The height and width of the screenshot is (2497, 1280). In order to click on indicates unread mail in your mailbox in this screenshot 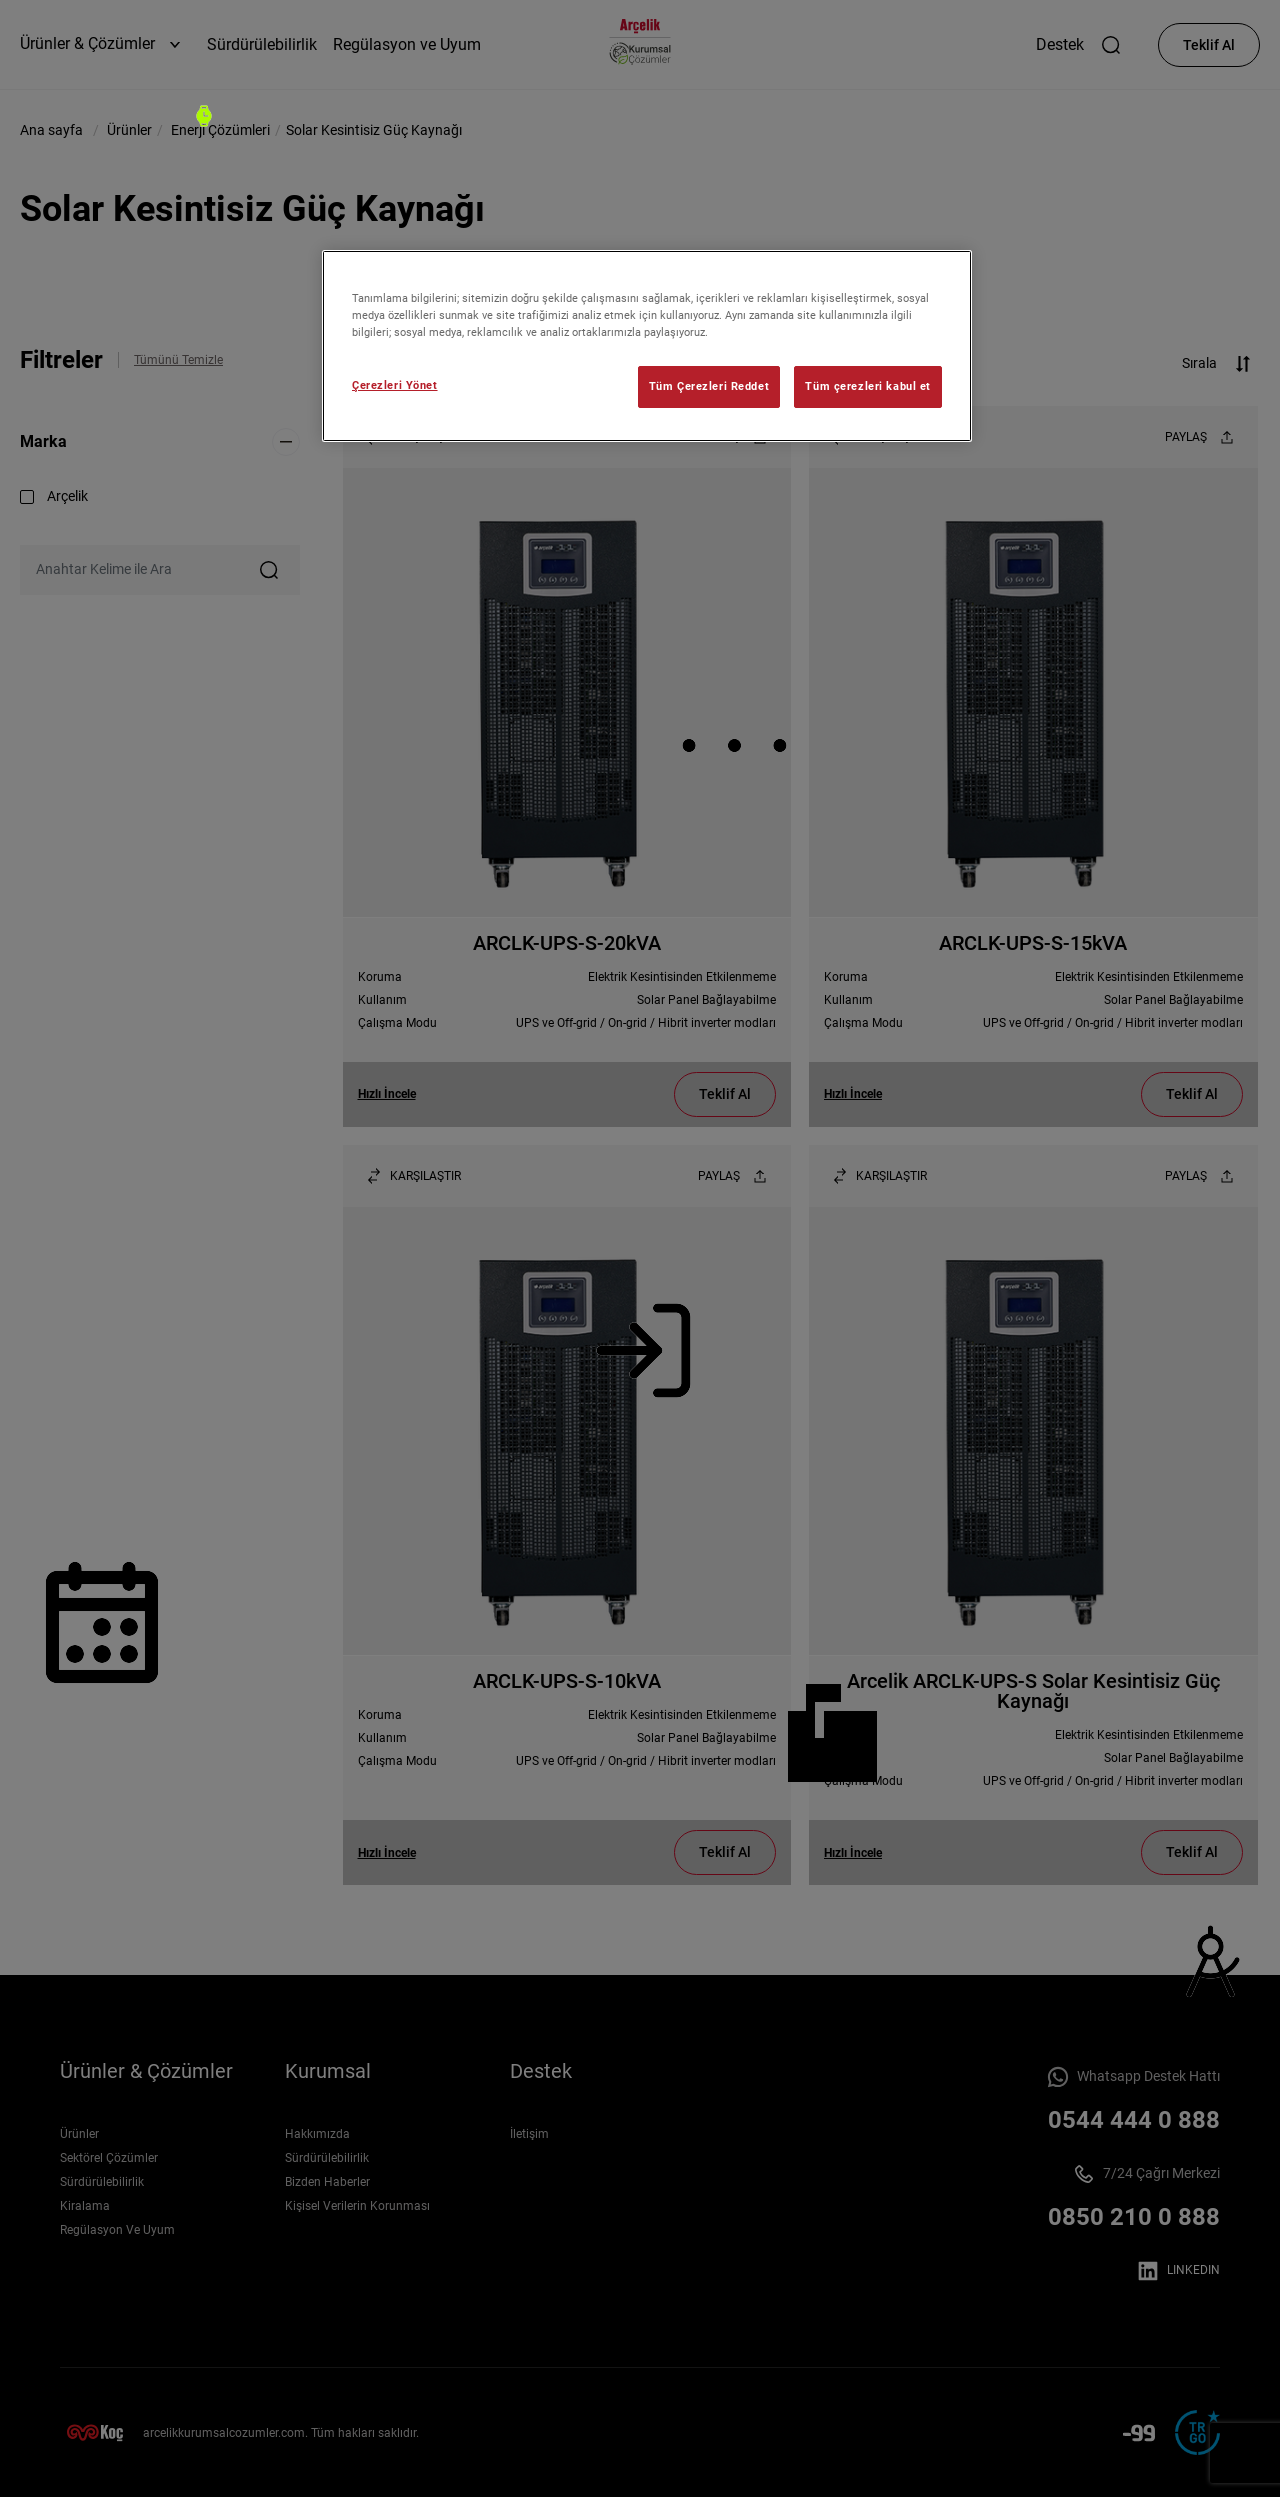, I will do `click(832, 1737)`.